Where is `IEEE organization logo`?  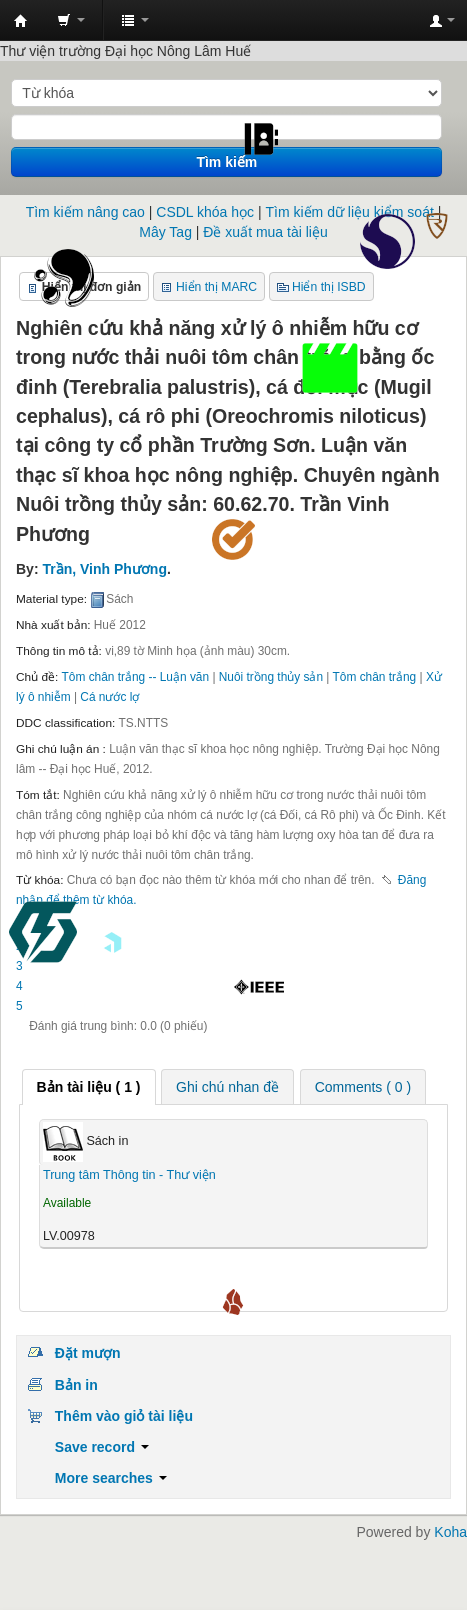
IEEE organization logo is located at coordinates (259, 987).